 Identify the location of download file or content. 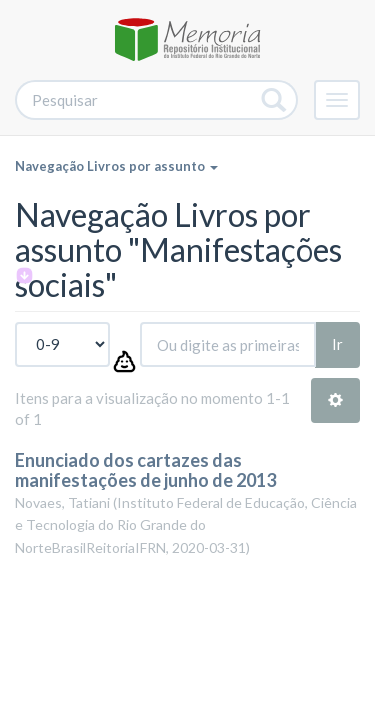
(24, 275).